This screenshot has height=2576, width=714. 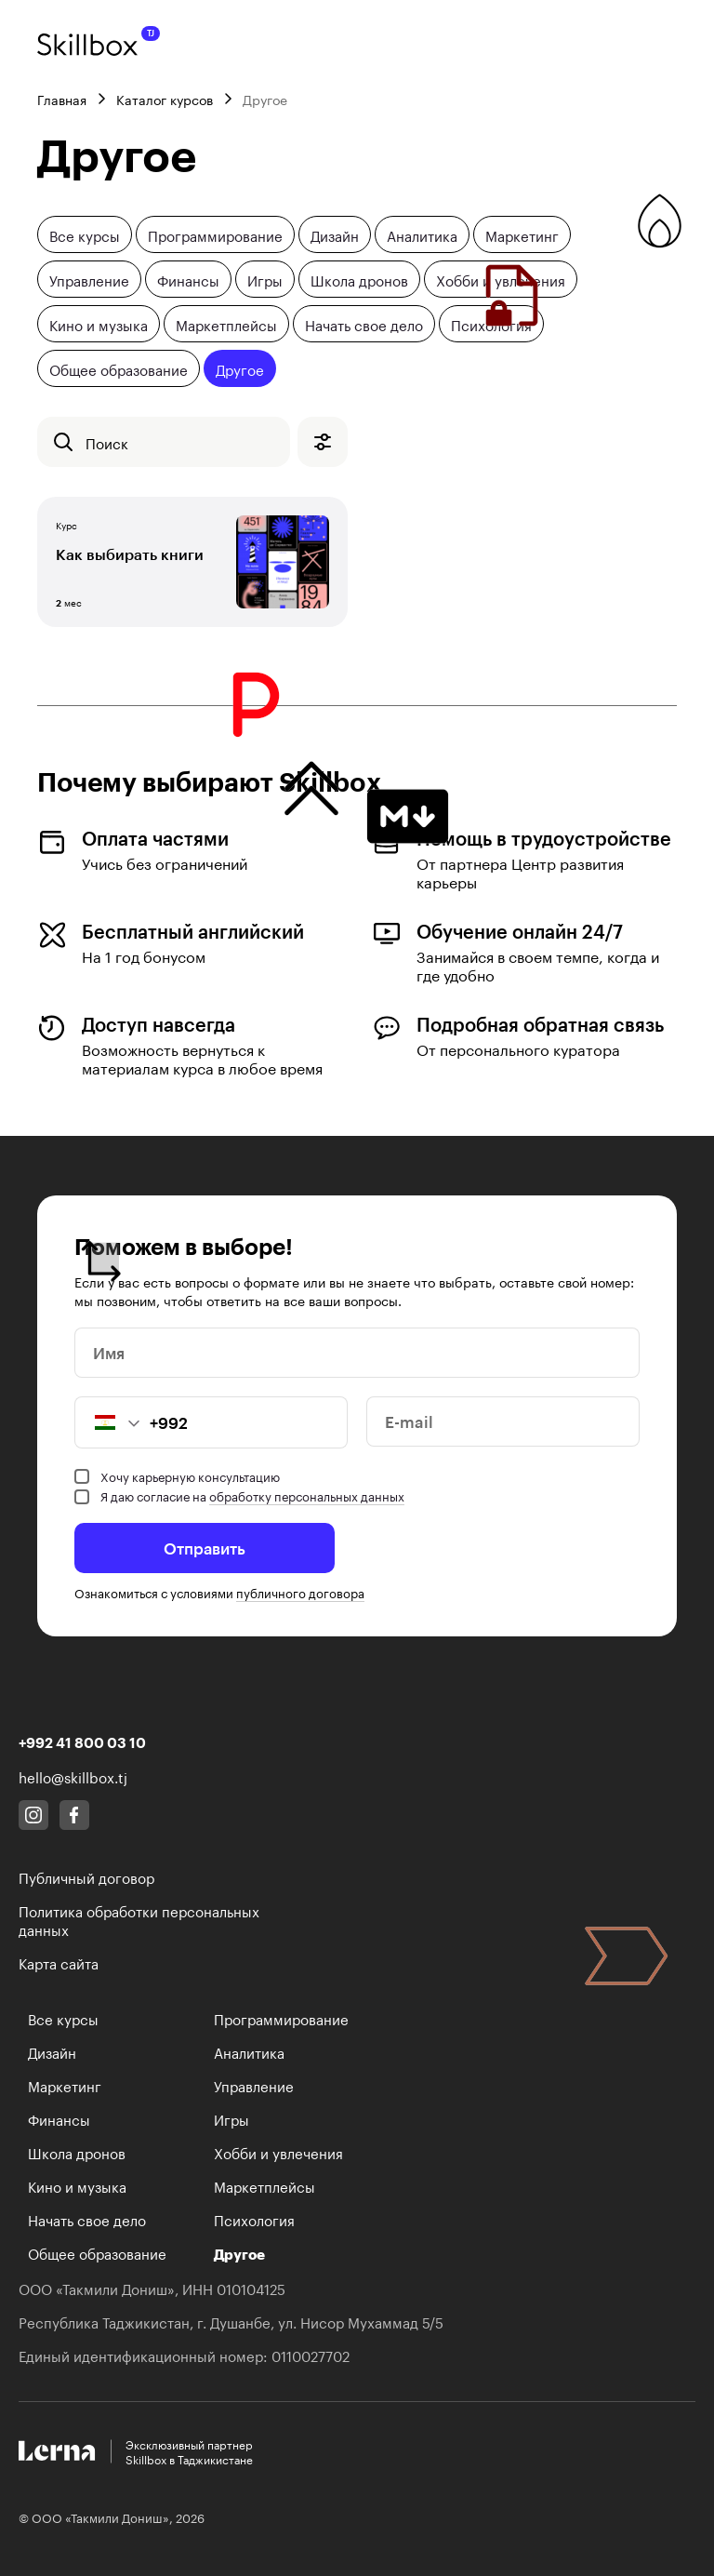 I want to click on scroll to top of page, so click(x=311, y=791).